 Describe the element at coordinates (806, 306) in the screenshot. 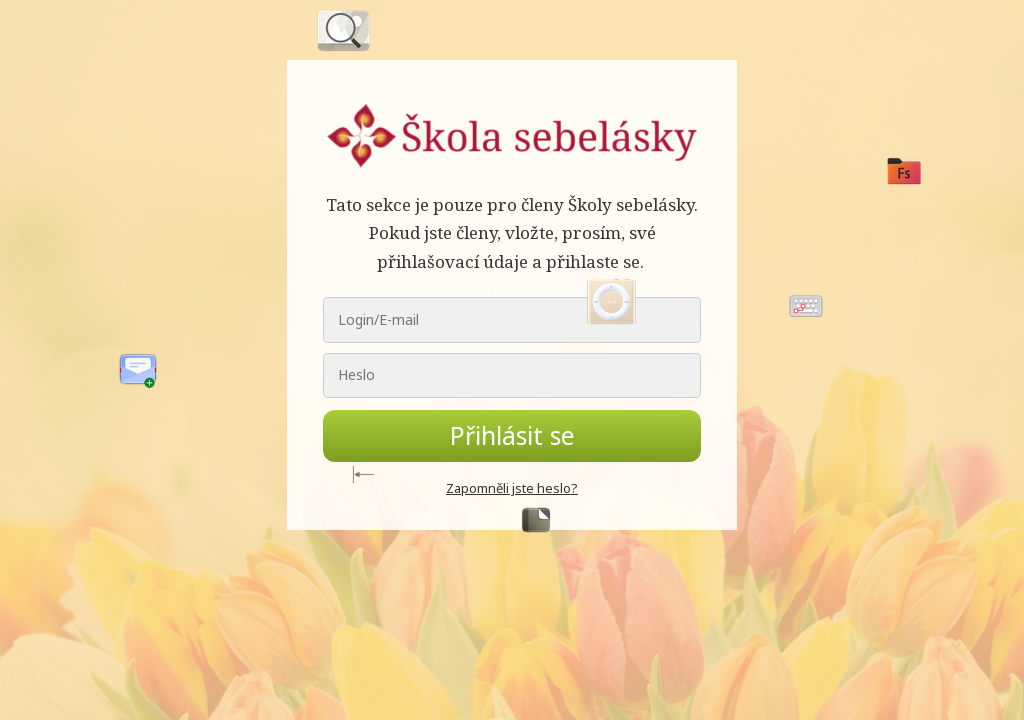

I see `configure keyboard shortcuts` at that location.